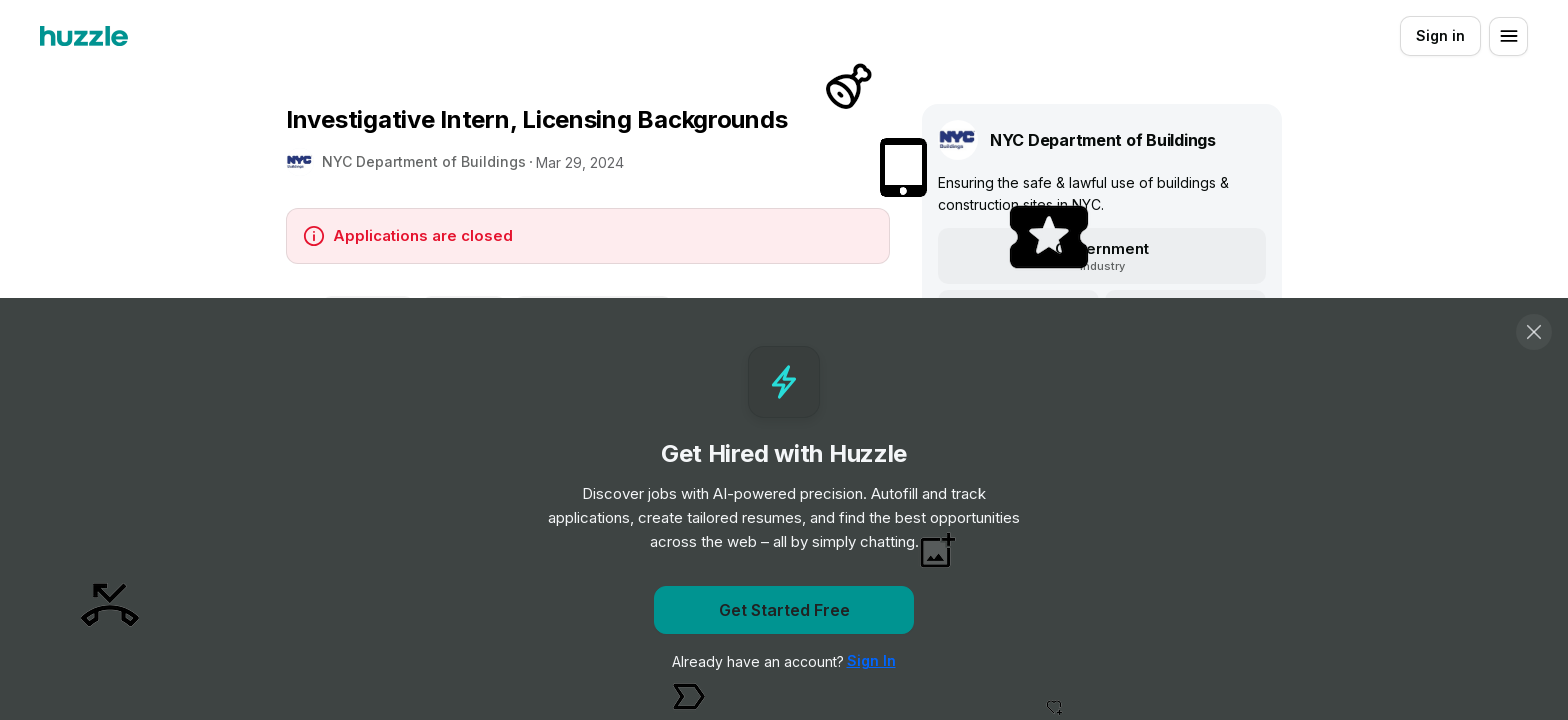 The width and height of the screenshot is (1568, 720). I want to click on mark item as important, so click(688, 696).